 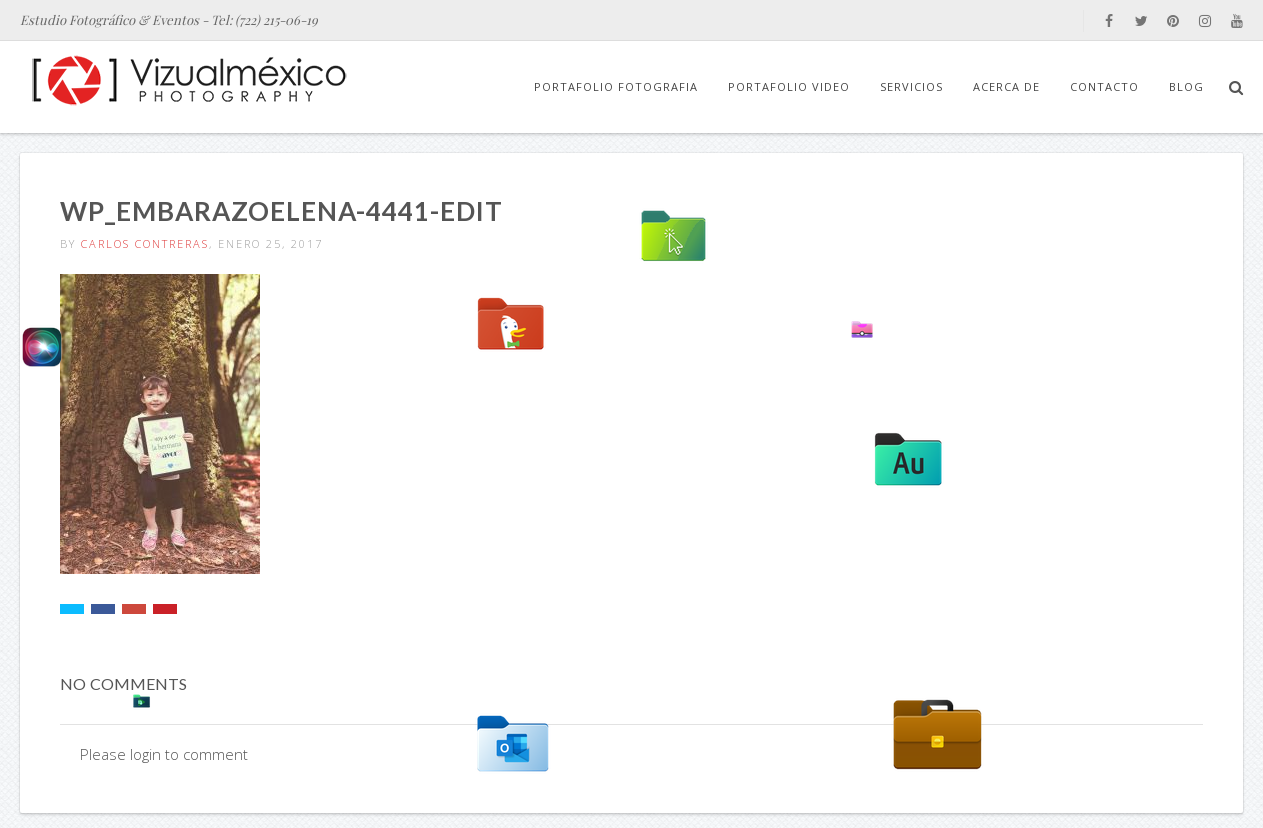 I want to click on folder containing cursor or pointer assets, so click(x=673, y=237).